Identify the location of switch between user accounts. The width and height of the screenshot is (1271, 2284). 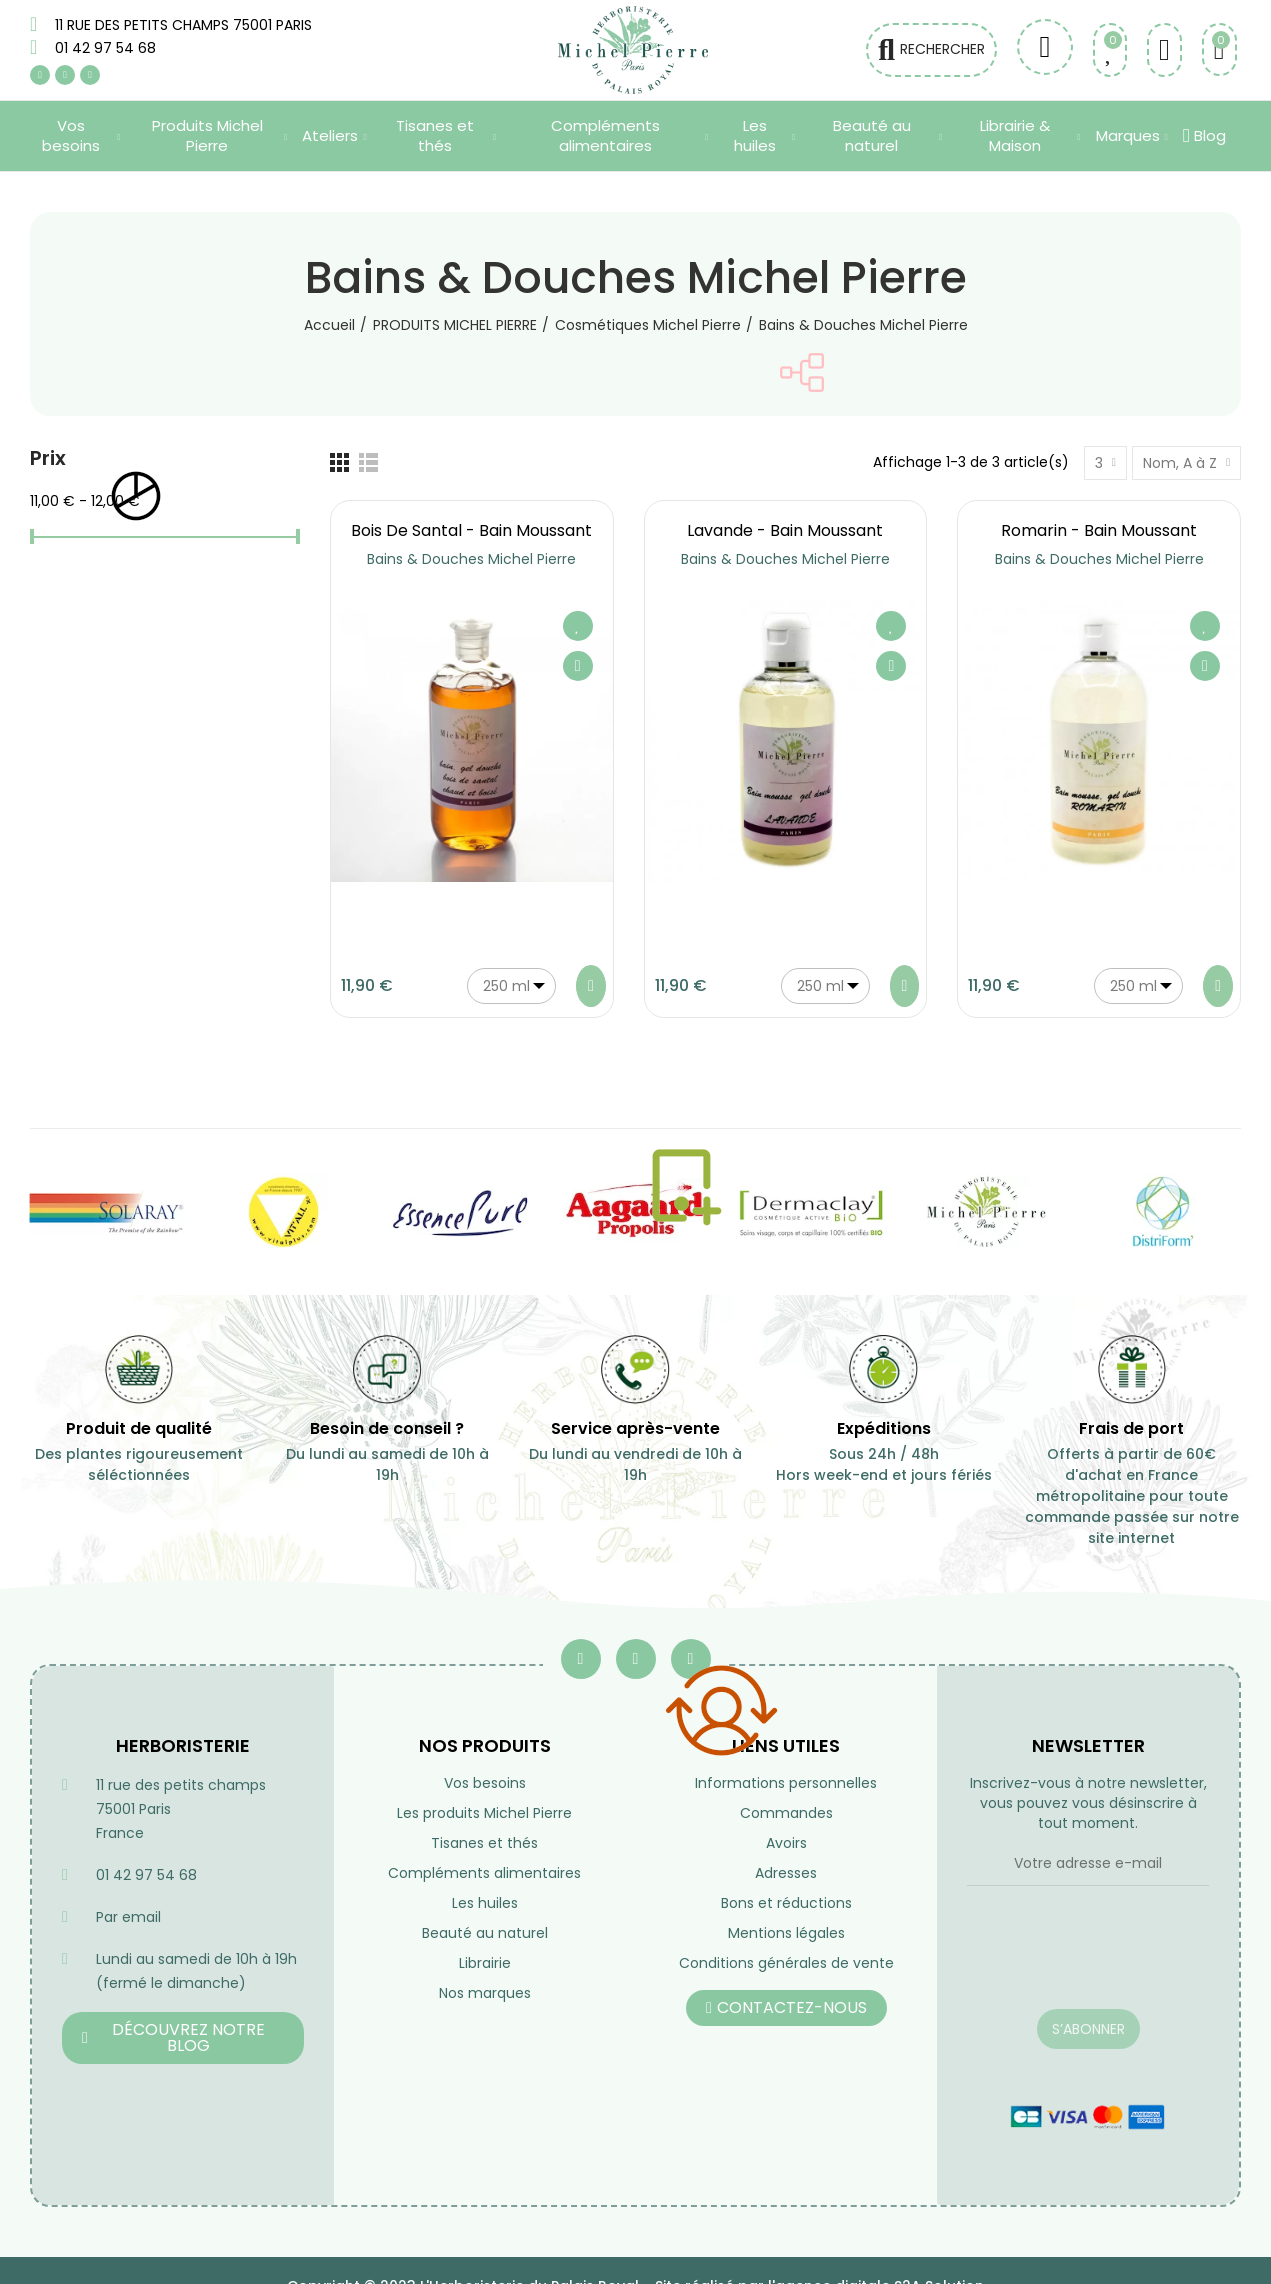
(721, 1710).